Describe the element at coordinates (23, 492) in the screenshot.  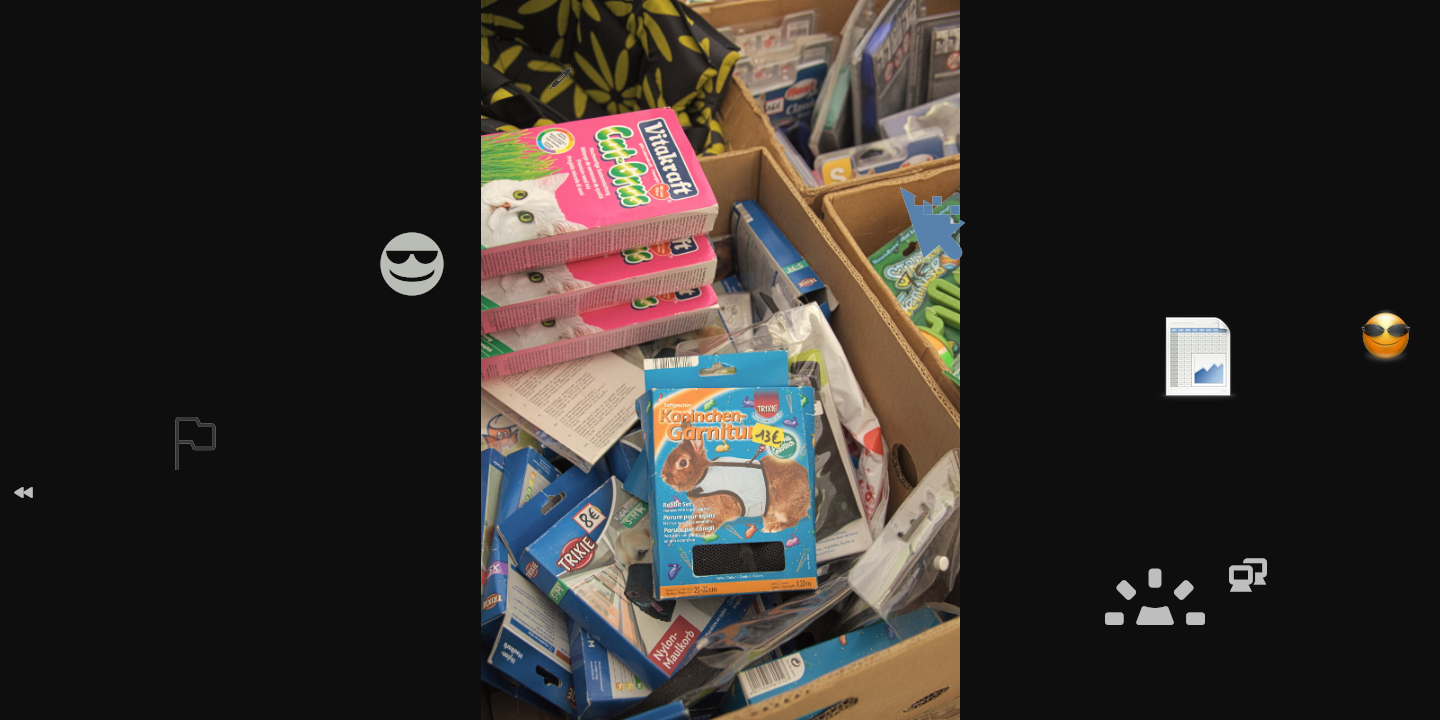
I see `rewind or skip backward in media playback` at that location.